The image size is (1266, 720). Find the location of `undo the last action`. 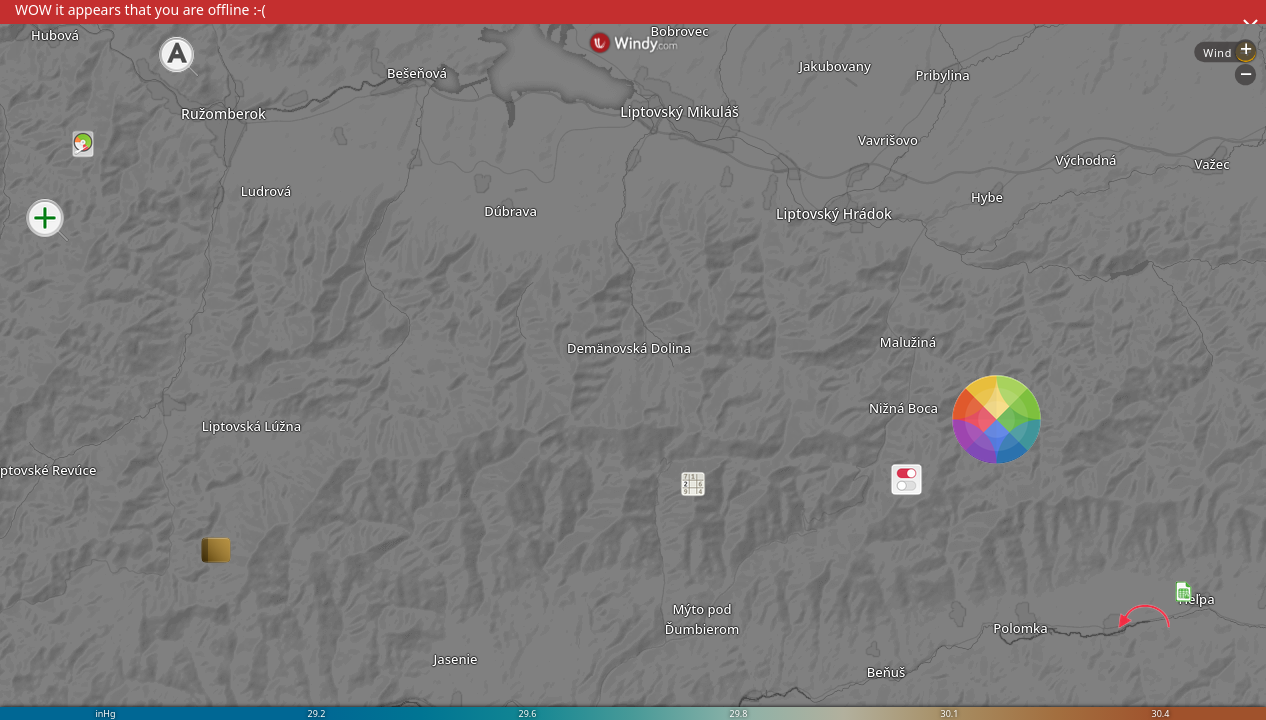

undo the last action is located at coordinates (1144, 616).